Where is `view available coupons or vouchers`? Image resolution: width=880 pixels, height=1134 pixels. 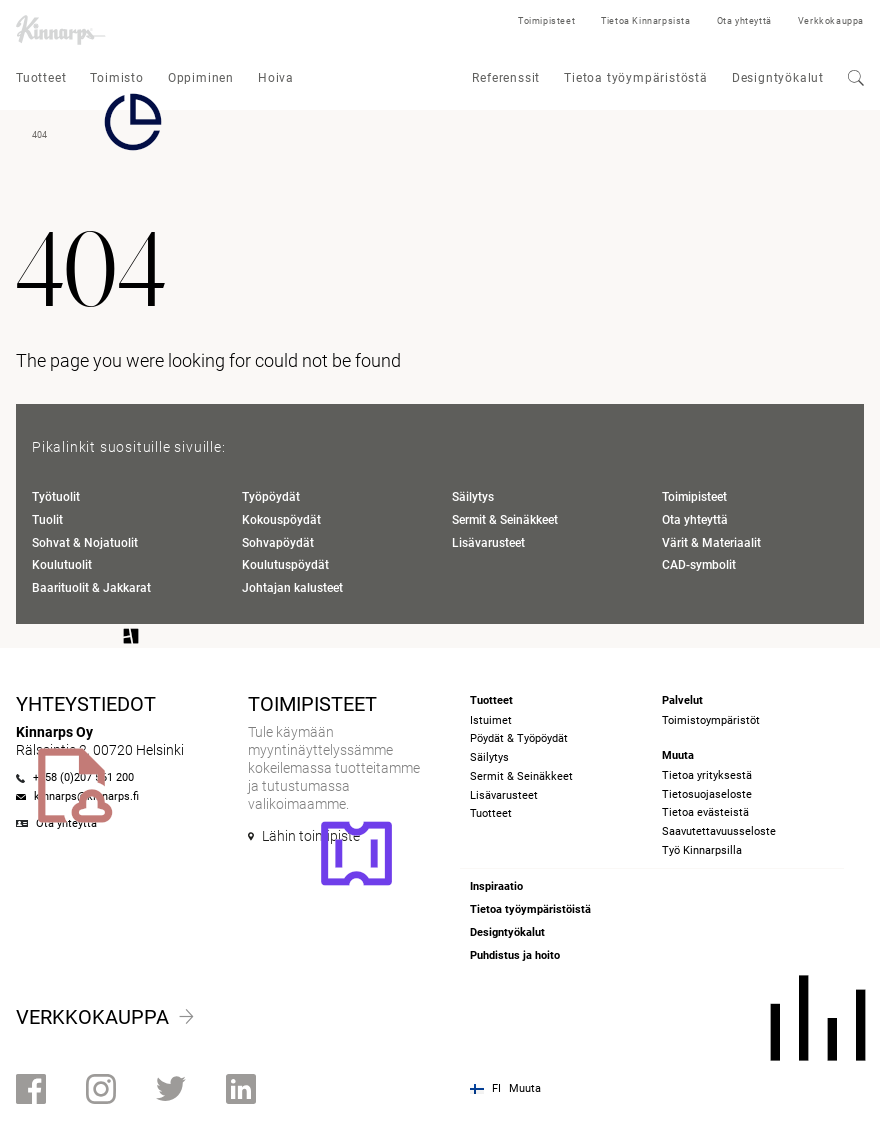
view available coupons or vouchers is located at coordinates (356, 853).